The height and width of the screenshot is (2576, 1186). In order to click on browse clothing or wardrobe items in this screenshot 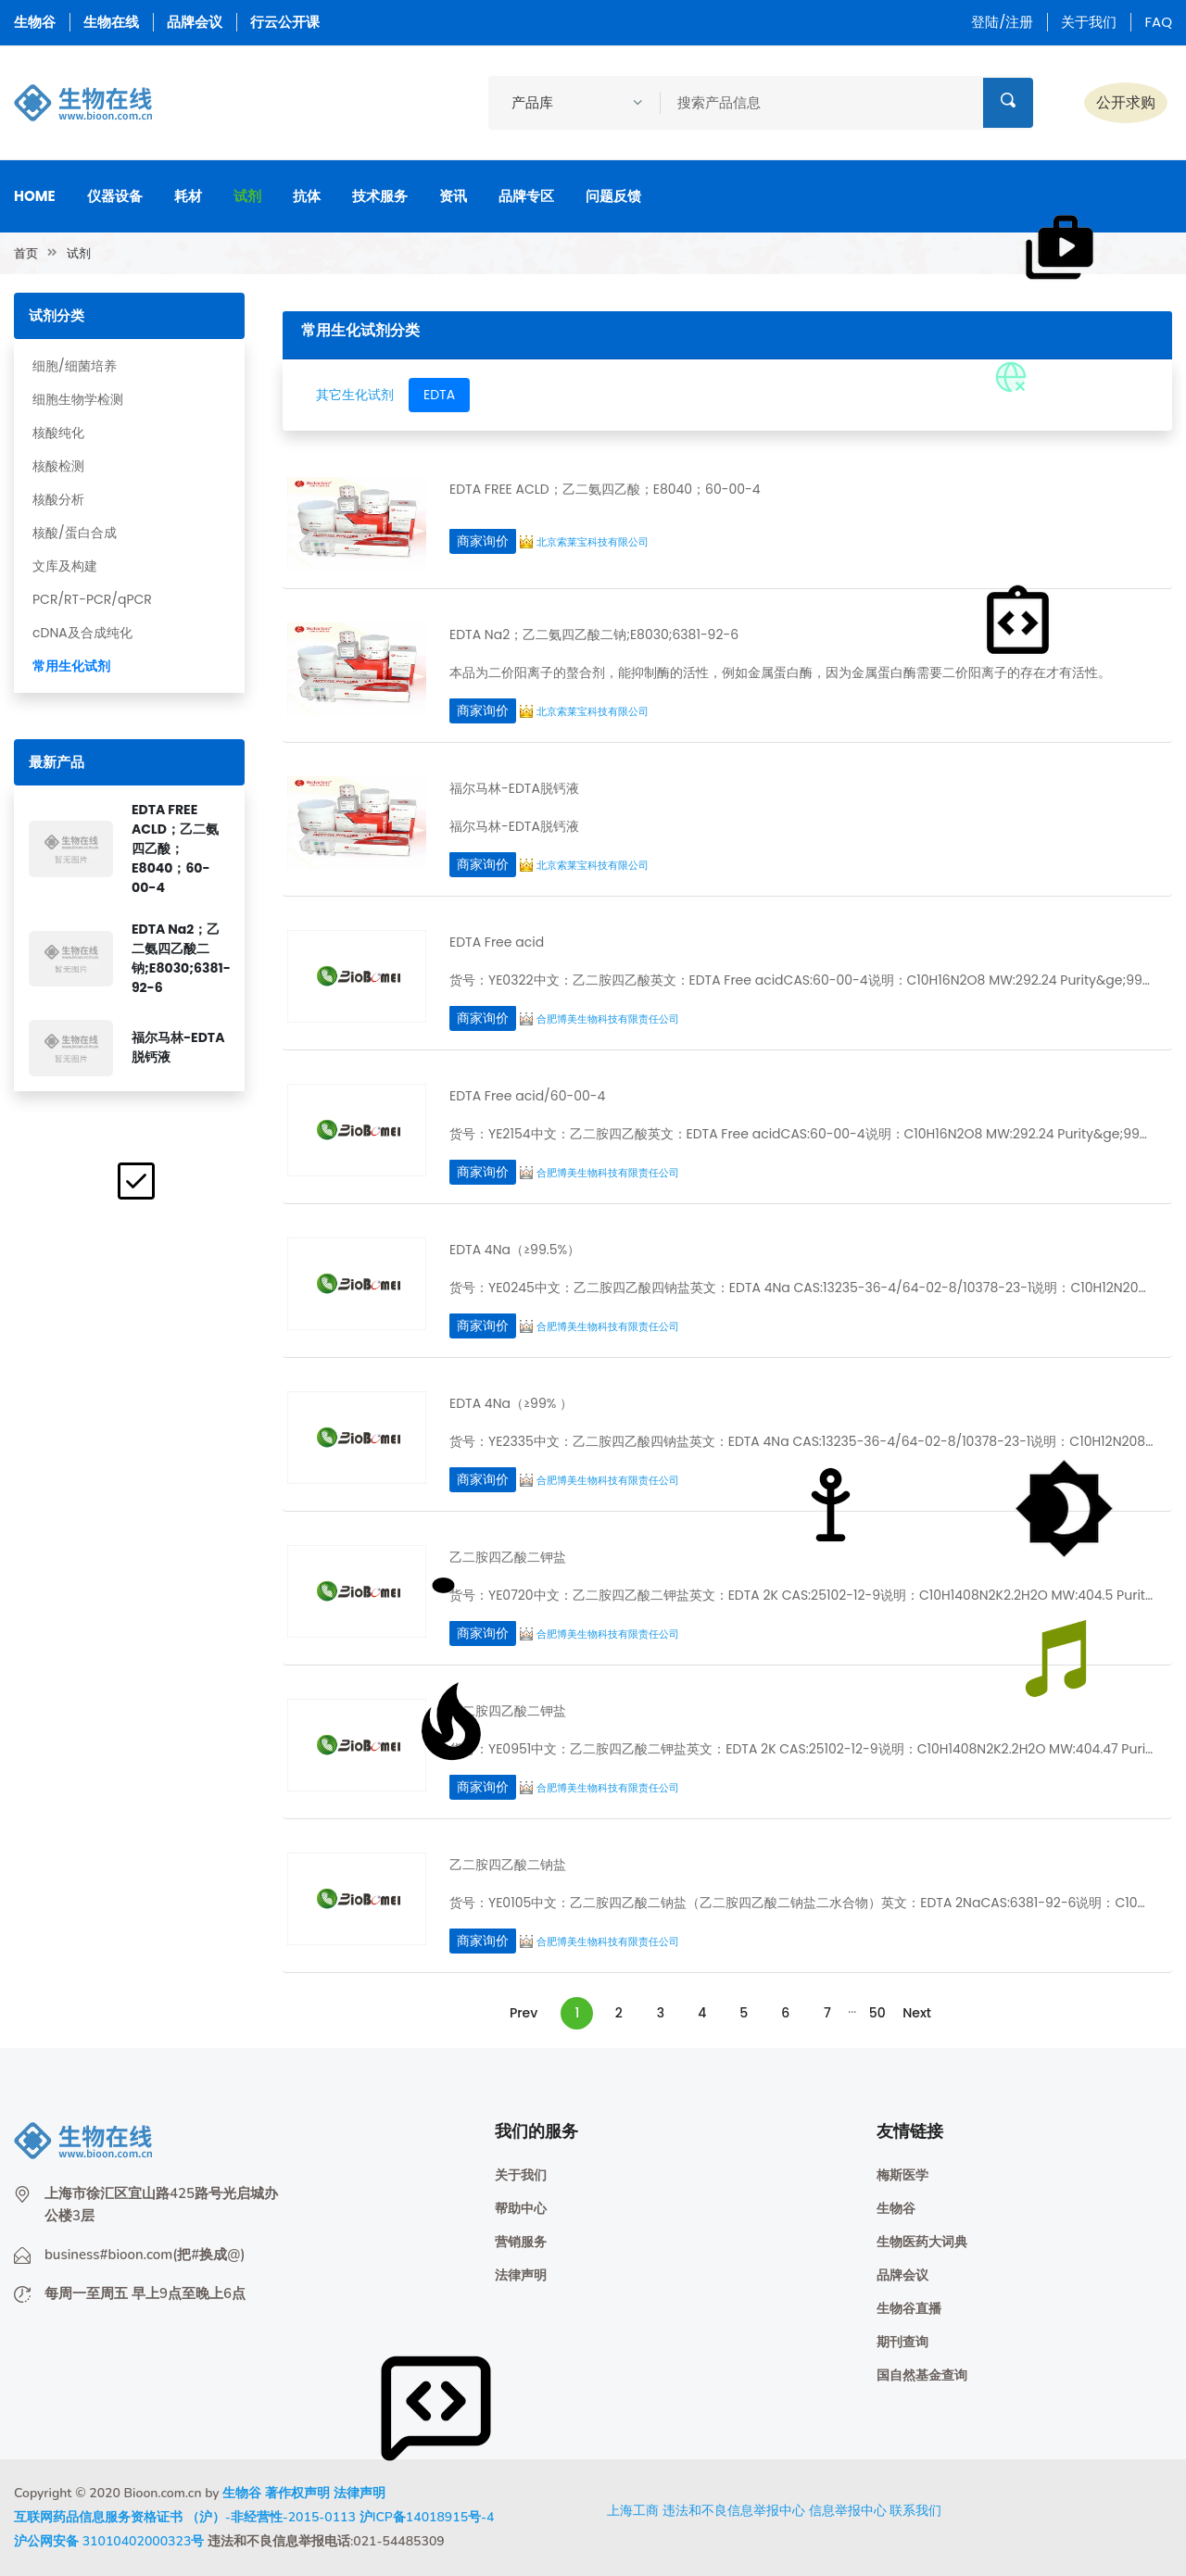, I will do `click(830, 1504)`.